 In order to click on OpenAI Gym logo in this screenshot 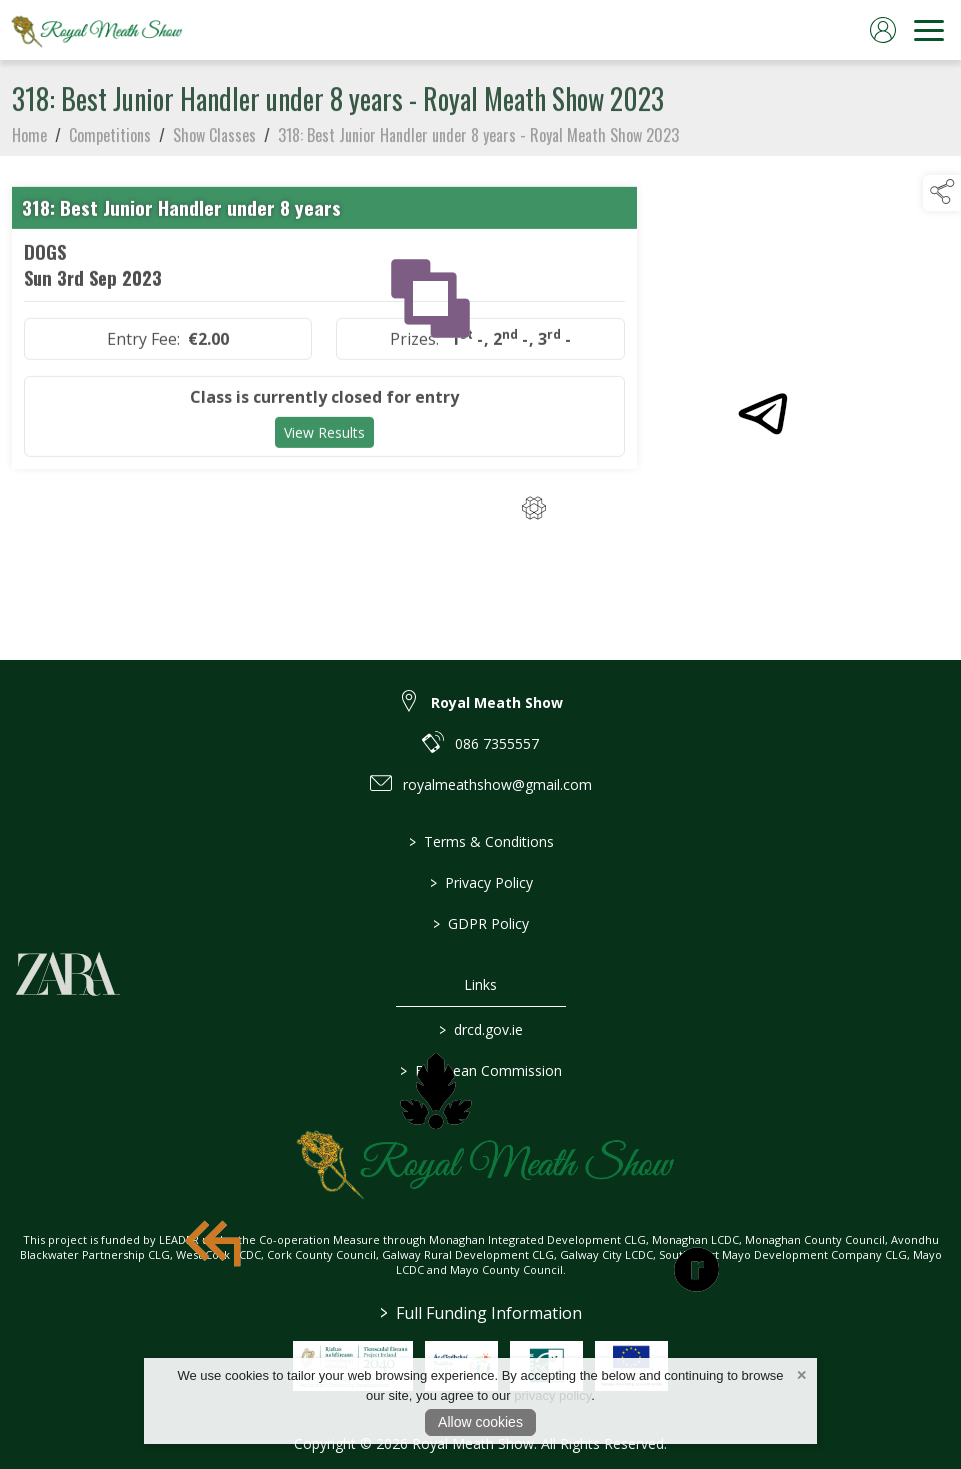, I will do `click(534, 508)`.